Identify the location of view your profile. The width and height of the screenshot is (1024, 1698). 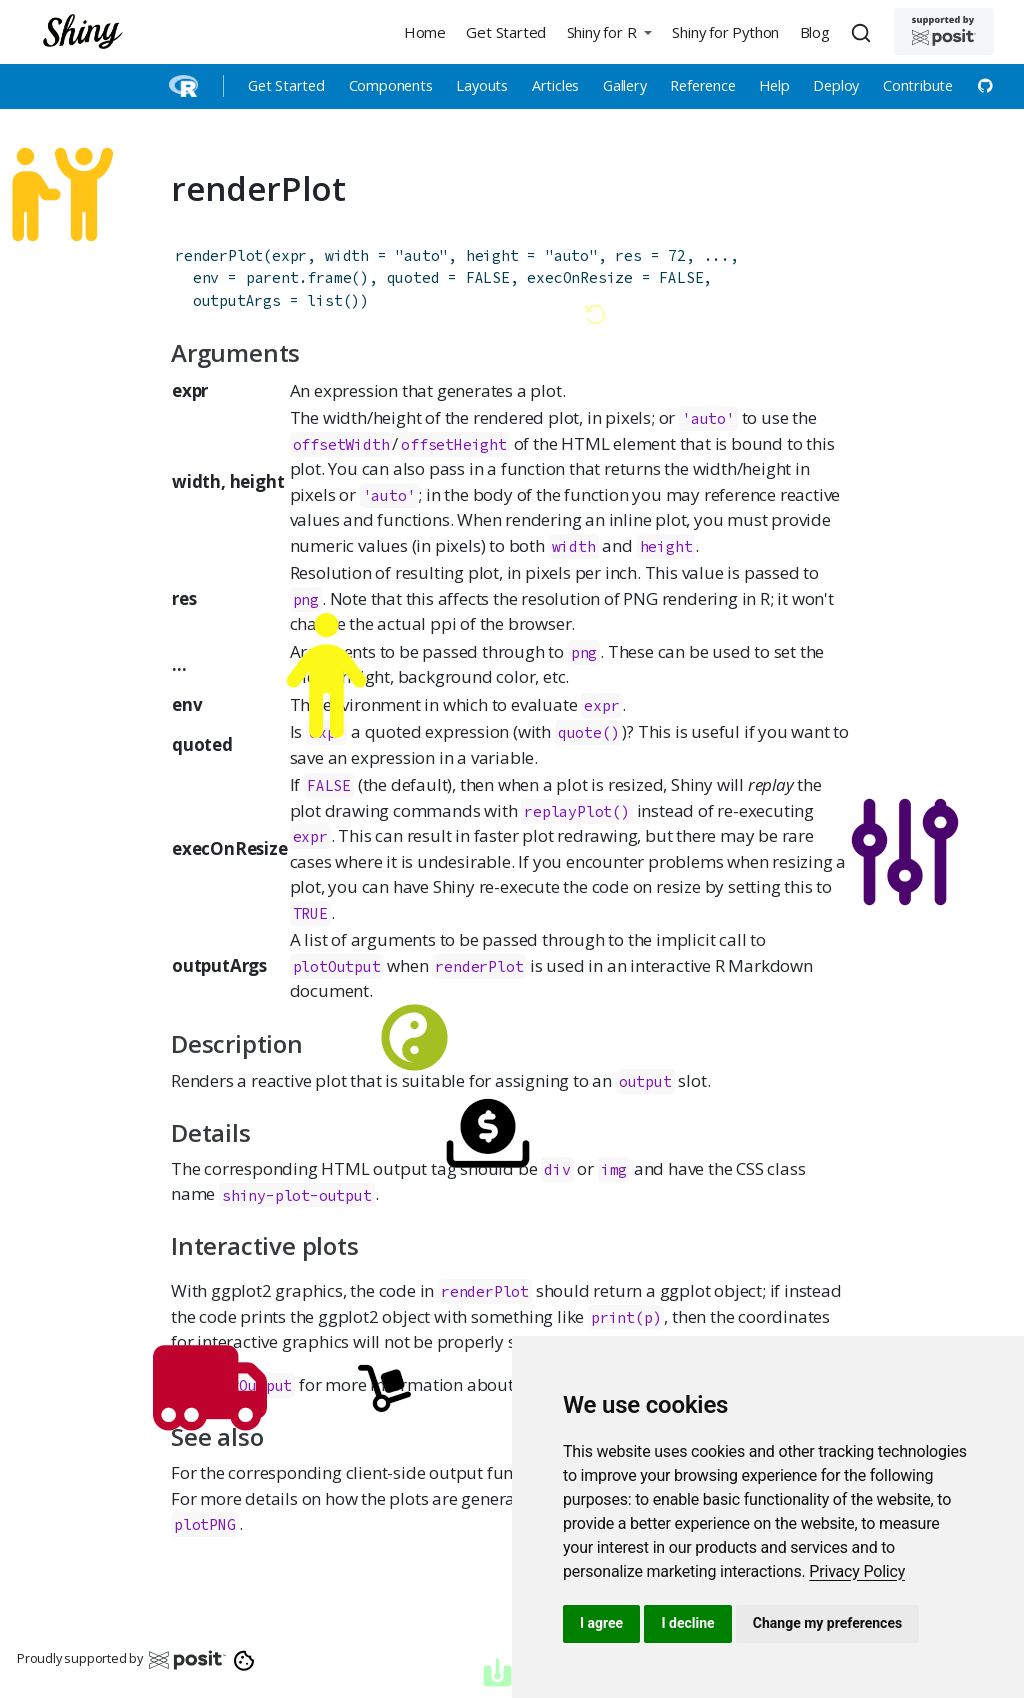
(326, 675).